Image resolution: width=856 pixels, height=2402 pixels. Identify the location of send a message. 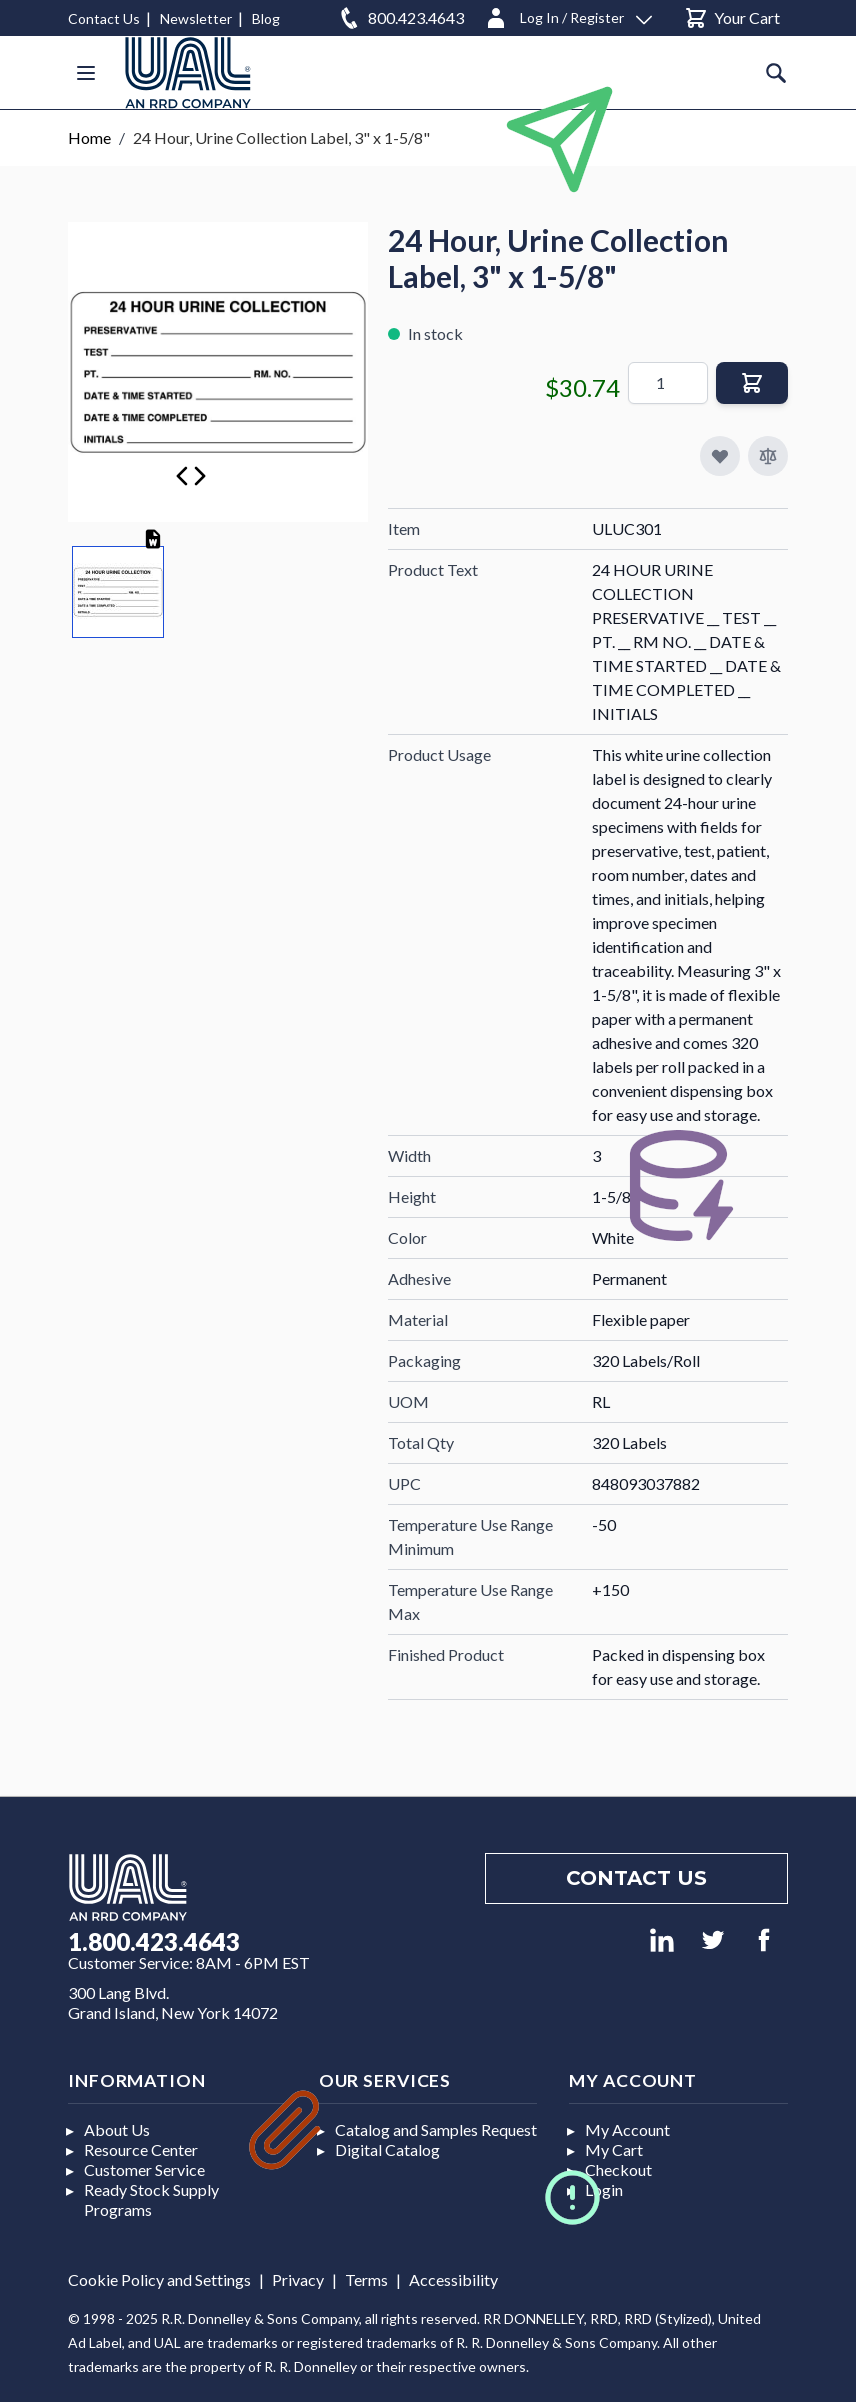
(559, 139).